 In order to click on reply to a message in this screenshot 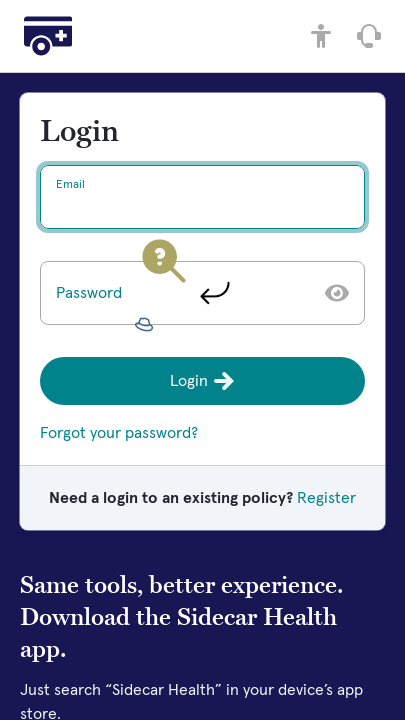, I will do `click(215, 293)`.